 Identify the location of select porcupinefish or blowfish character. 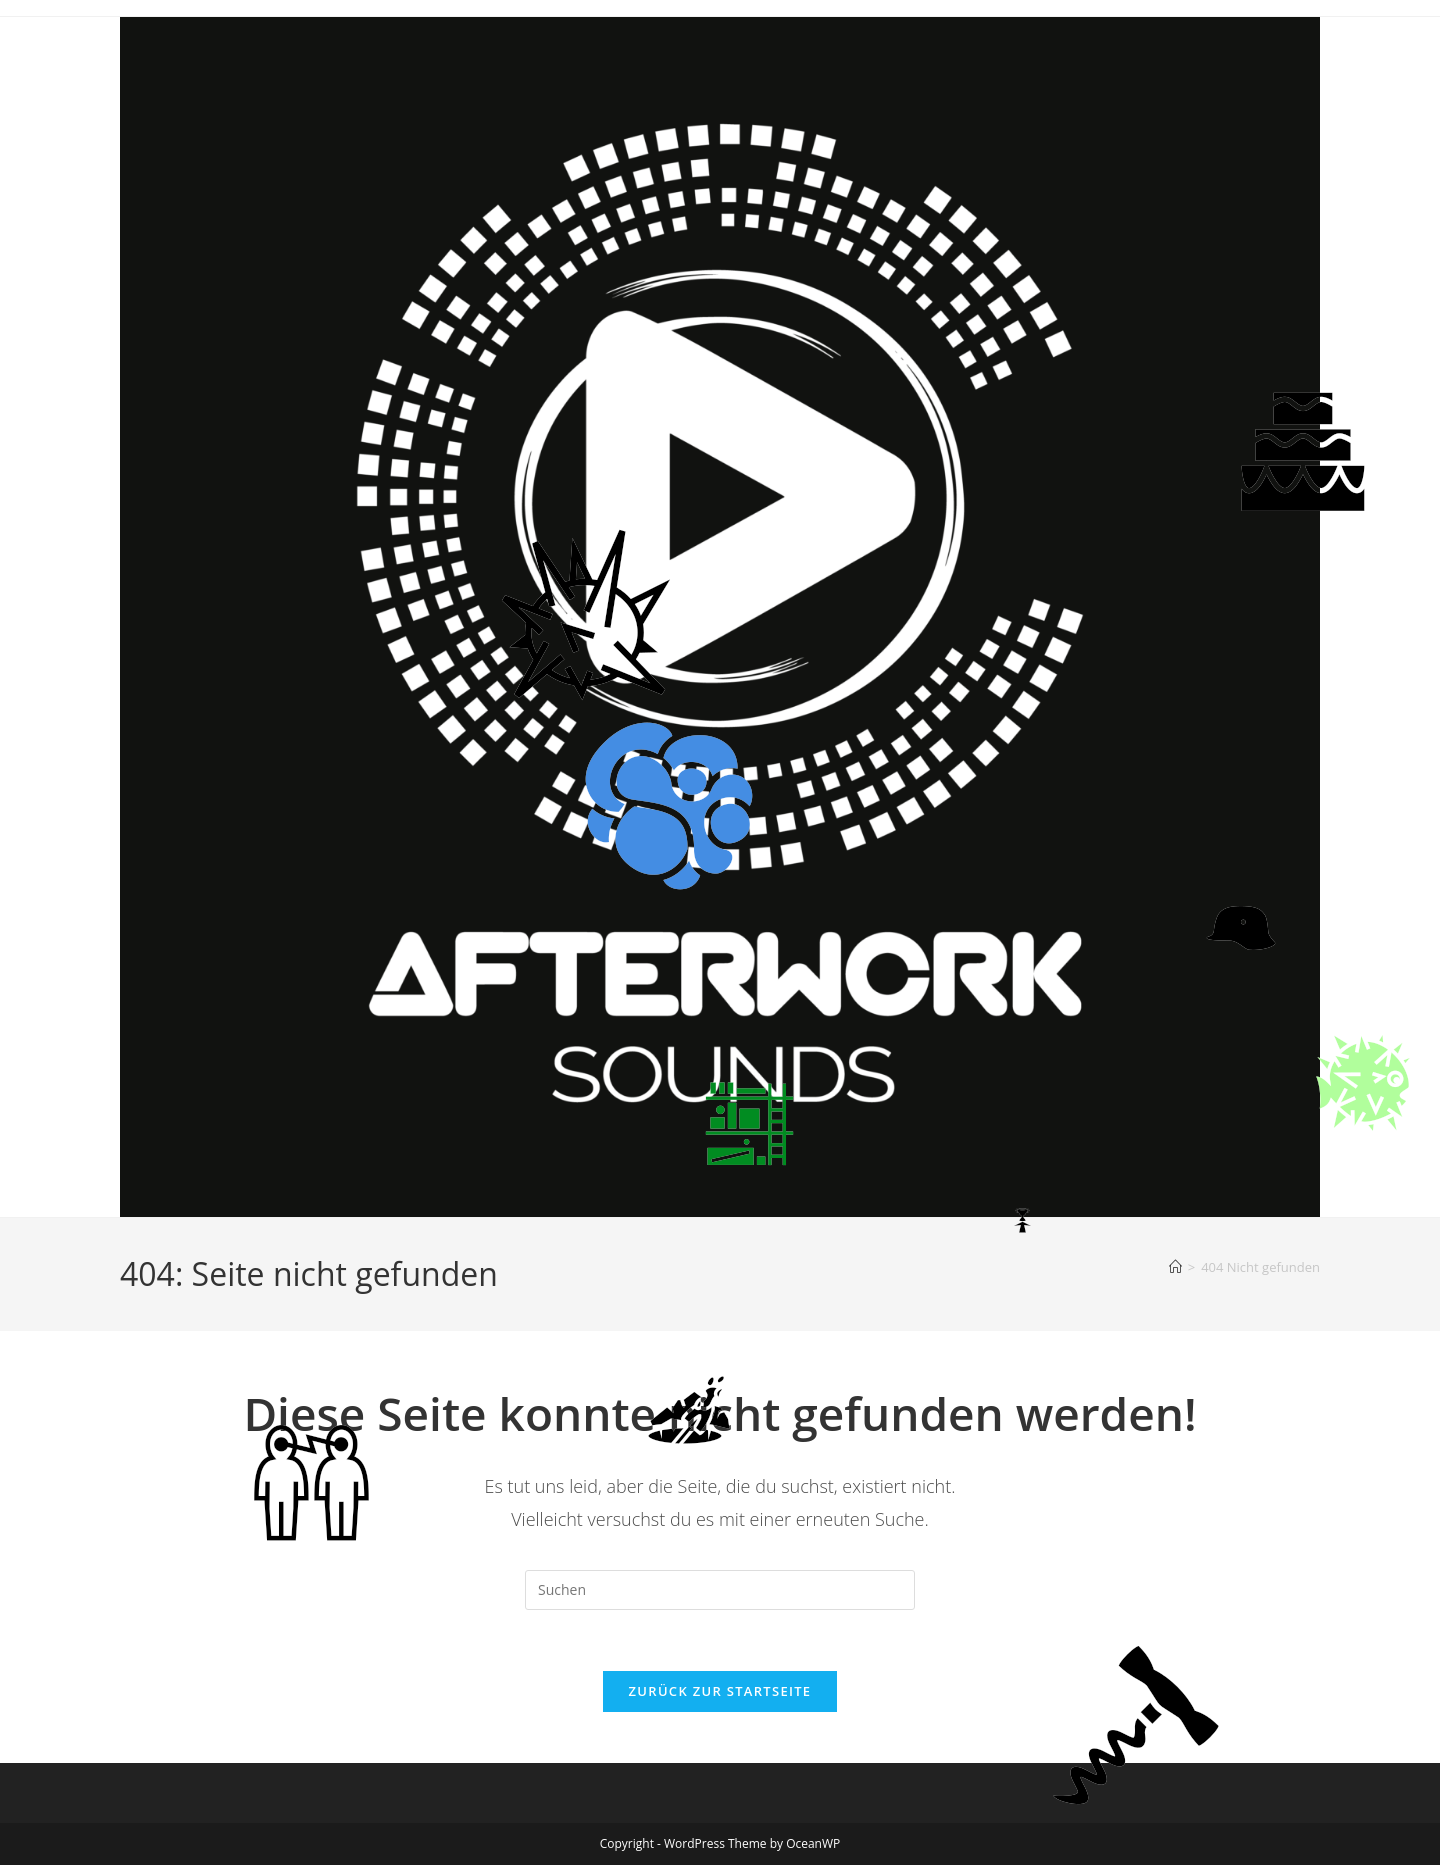
(1363, 1083).